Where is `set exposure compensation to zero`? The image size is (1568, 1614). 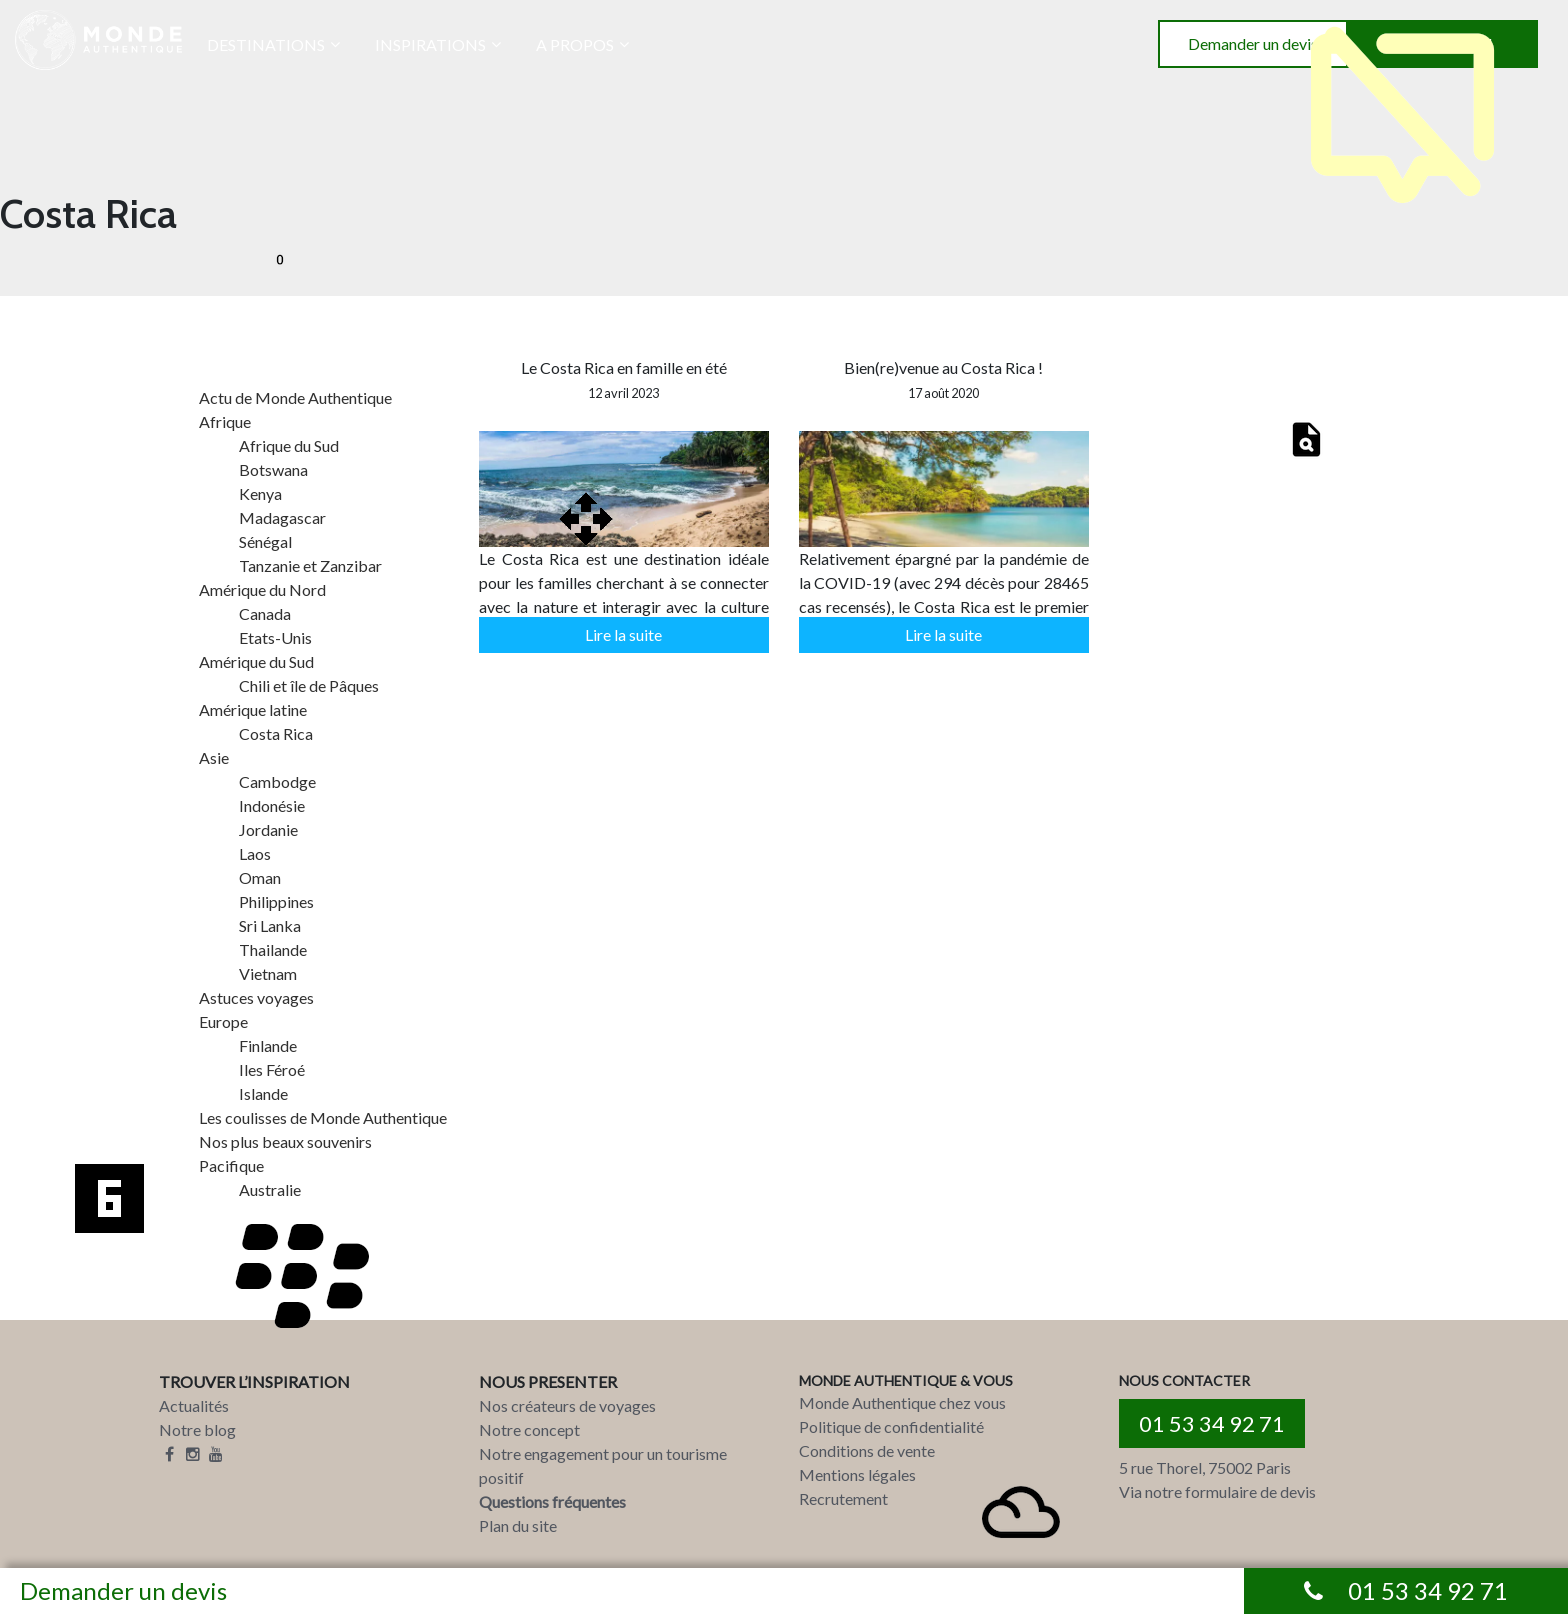 set exposure compensation to zero is located at coordinates (280, 260).